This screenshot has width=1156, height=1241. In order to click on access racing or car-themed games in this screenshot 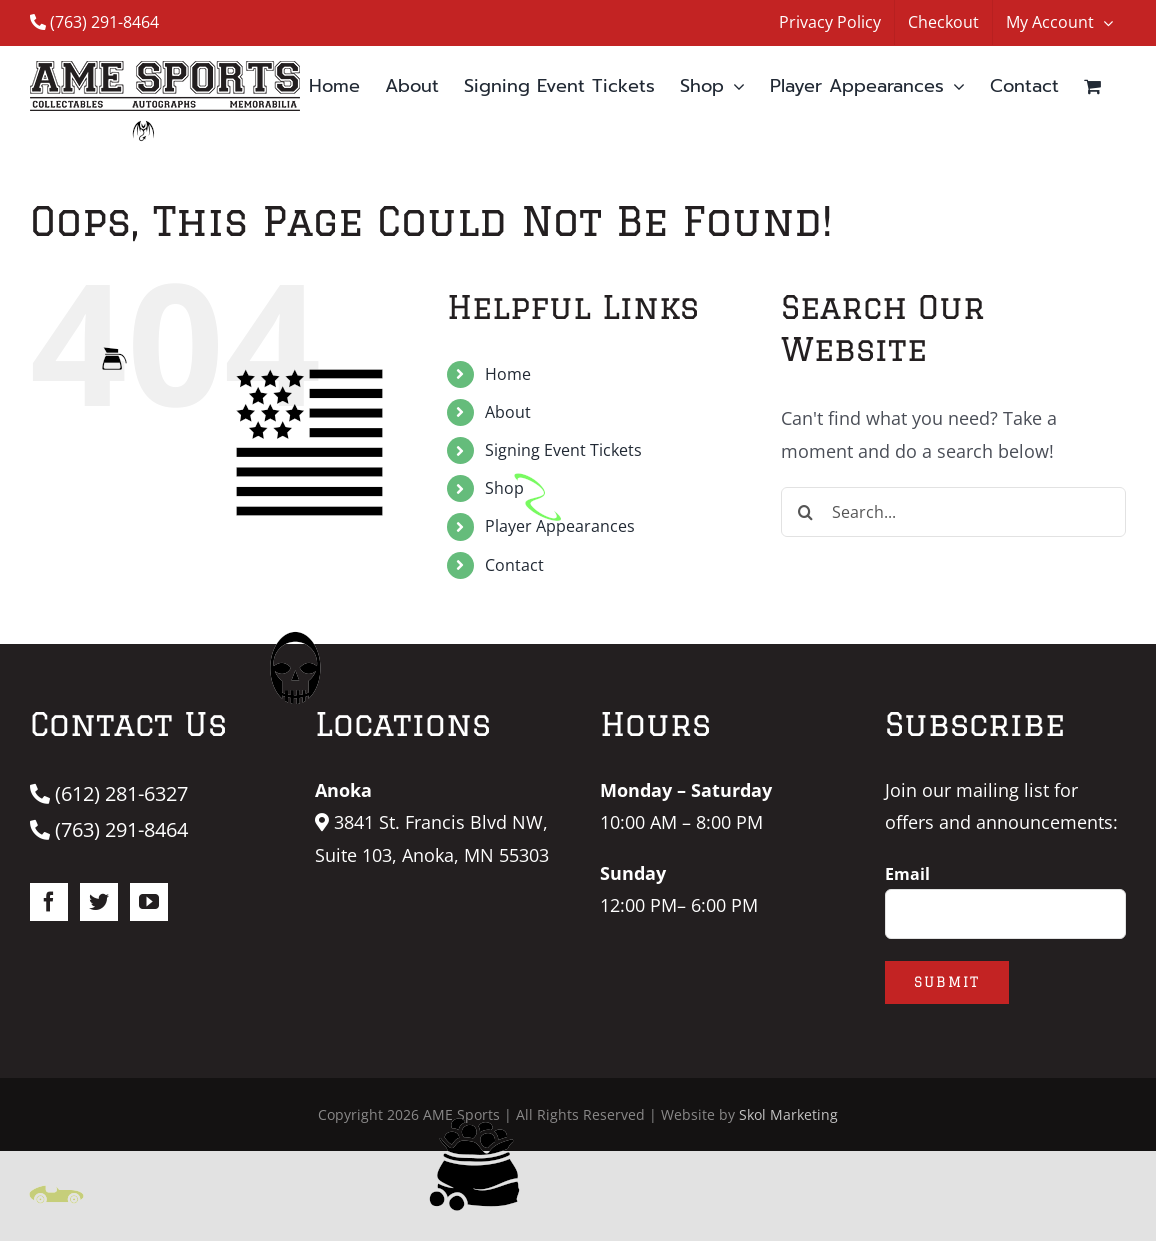, I will do `click(56, 1194)`.